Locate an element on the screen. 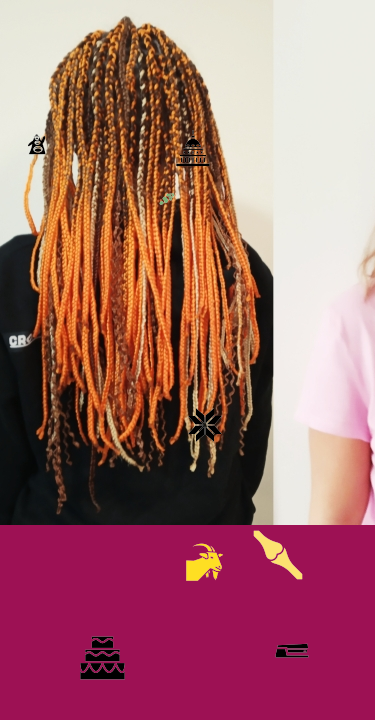 The image size is (375, 720). access government or legislative information is located at coordinates (193, 148).